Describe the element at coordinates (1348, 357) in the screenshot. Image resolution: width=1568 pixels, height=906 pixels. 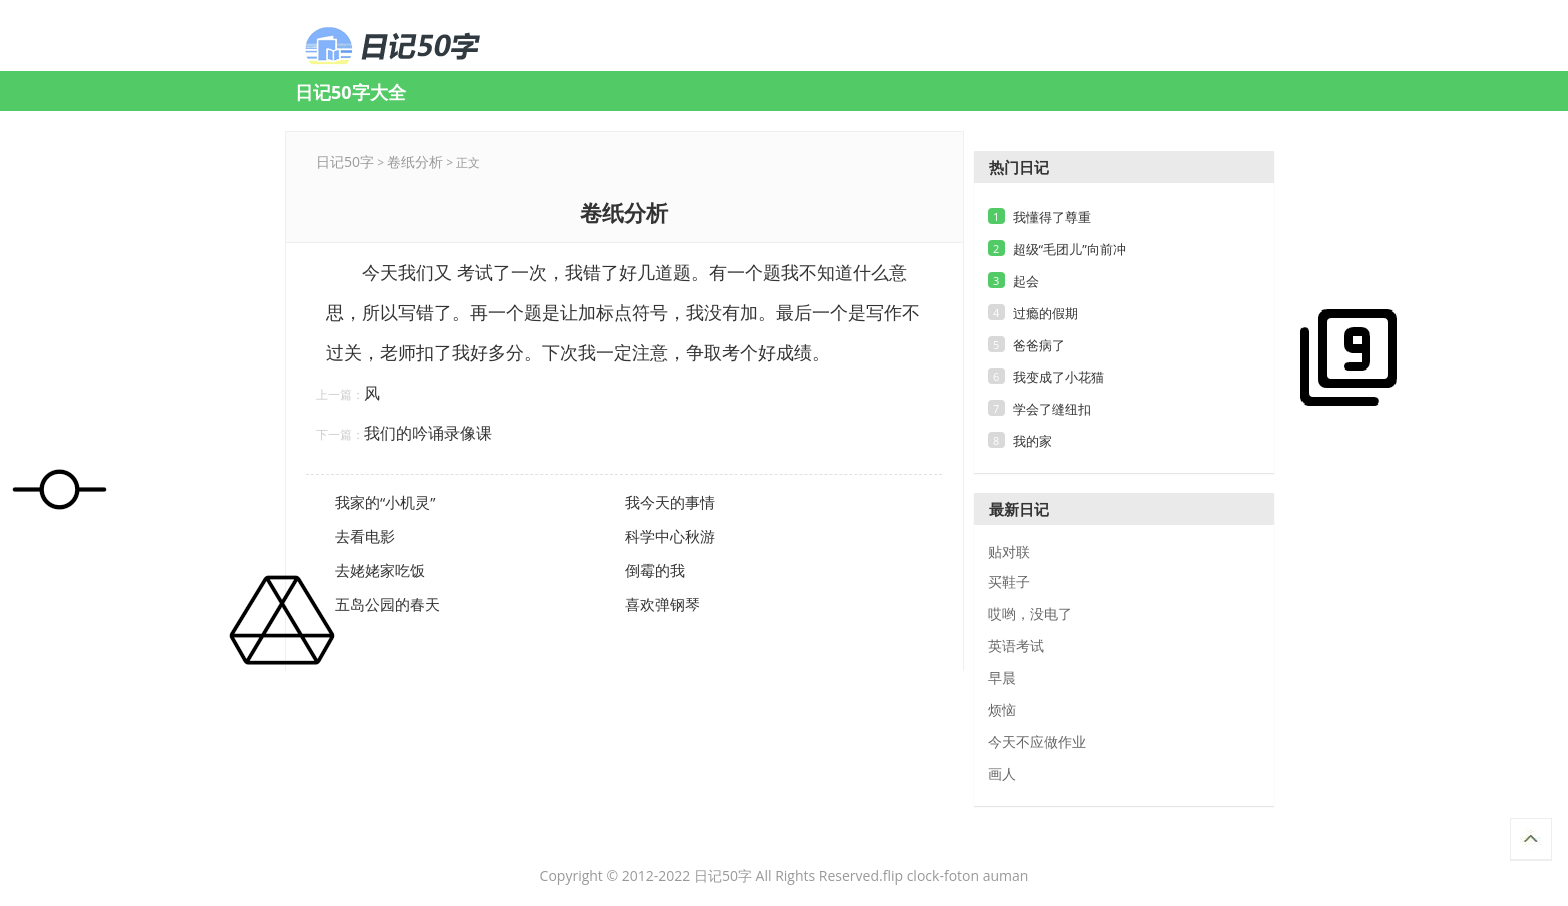
I see `indicates 9 items or layers stacked` at that location.